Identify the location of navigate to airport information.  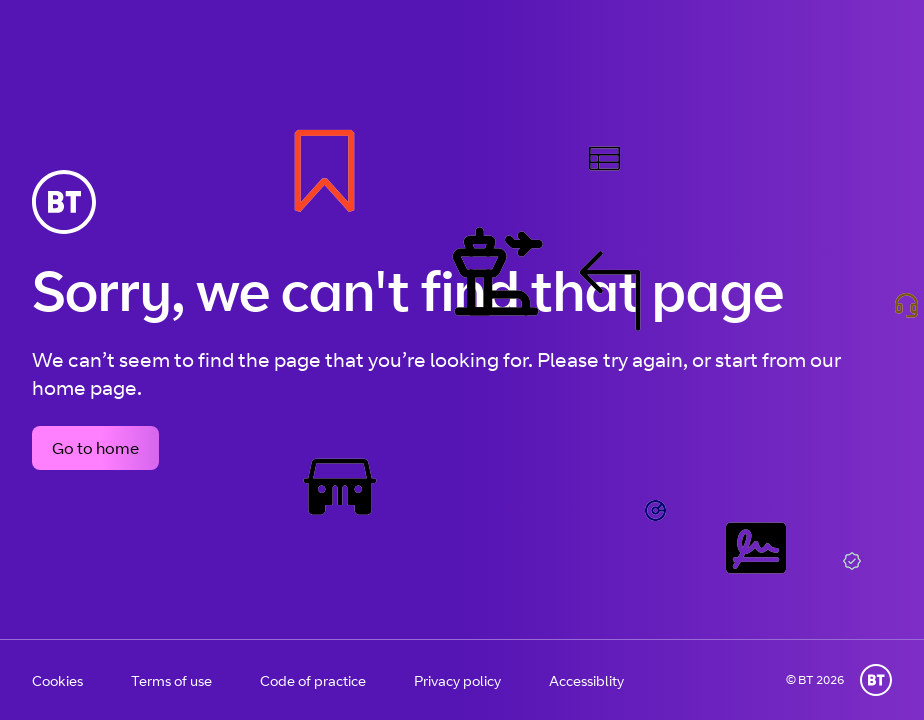
(496, 273).